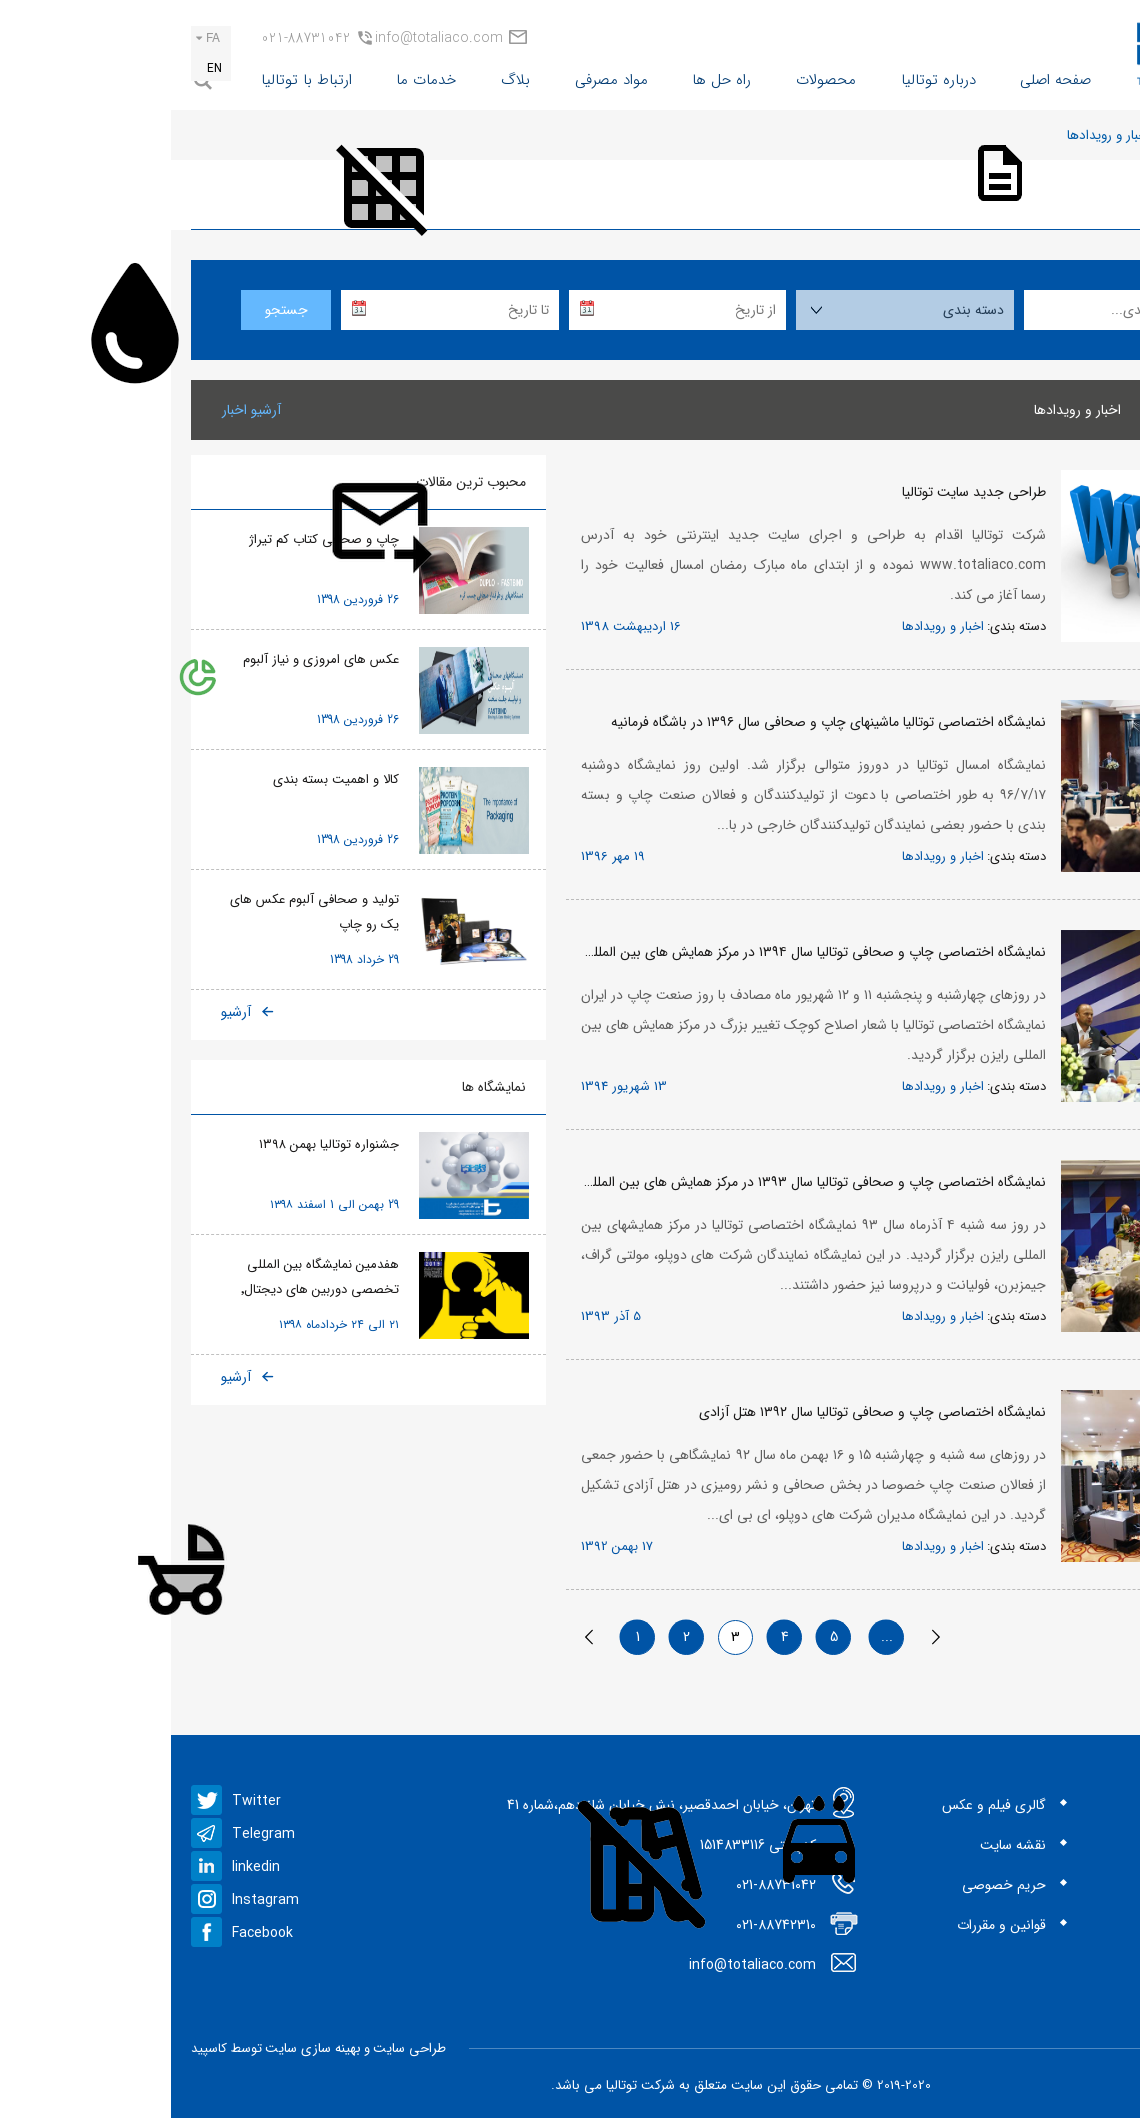 The width and height of the screenshot is (1140, 2118). I want to click on adjust color or tint settings, so click(135, 325).